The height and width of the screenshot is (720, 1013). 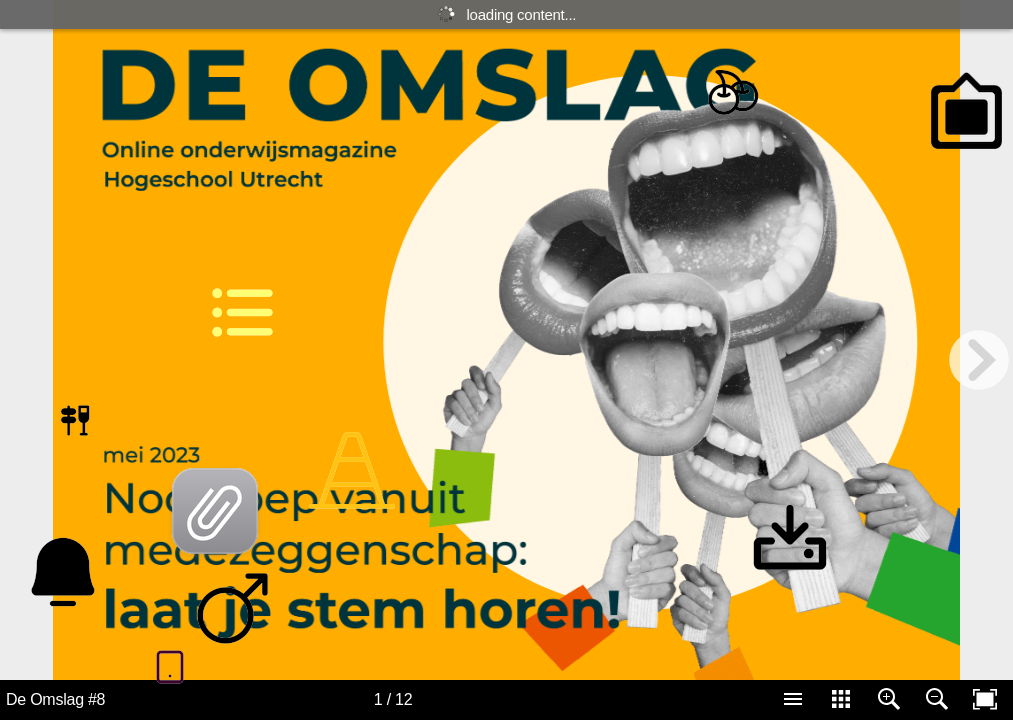 What do you see at coordinates (215, 511) in the screenshot?
I see `open office or productivity applications` at bounding box center [215, 511].